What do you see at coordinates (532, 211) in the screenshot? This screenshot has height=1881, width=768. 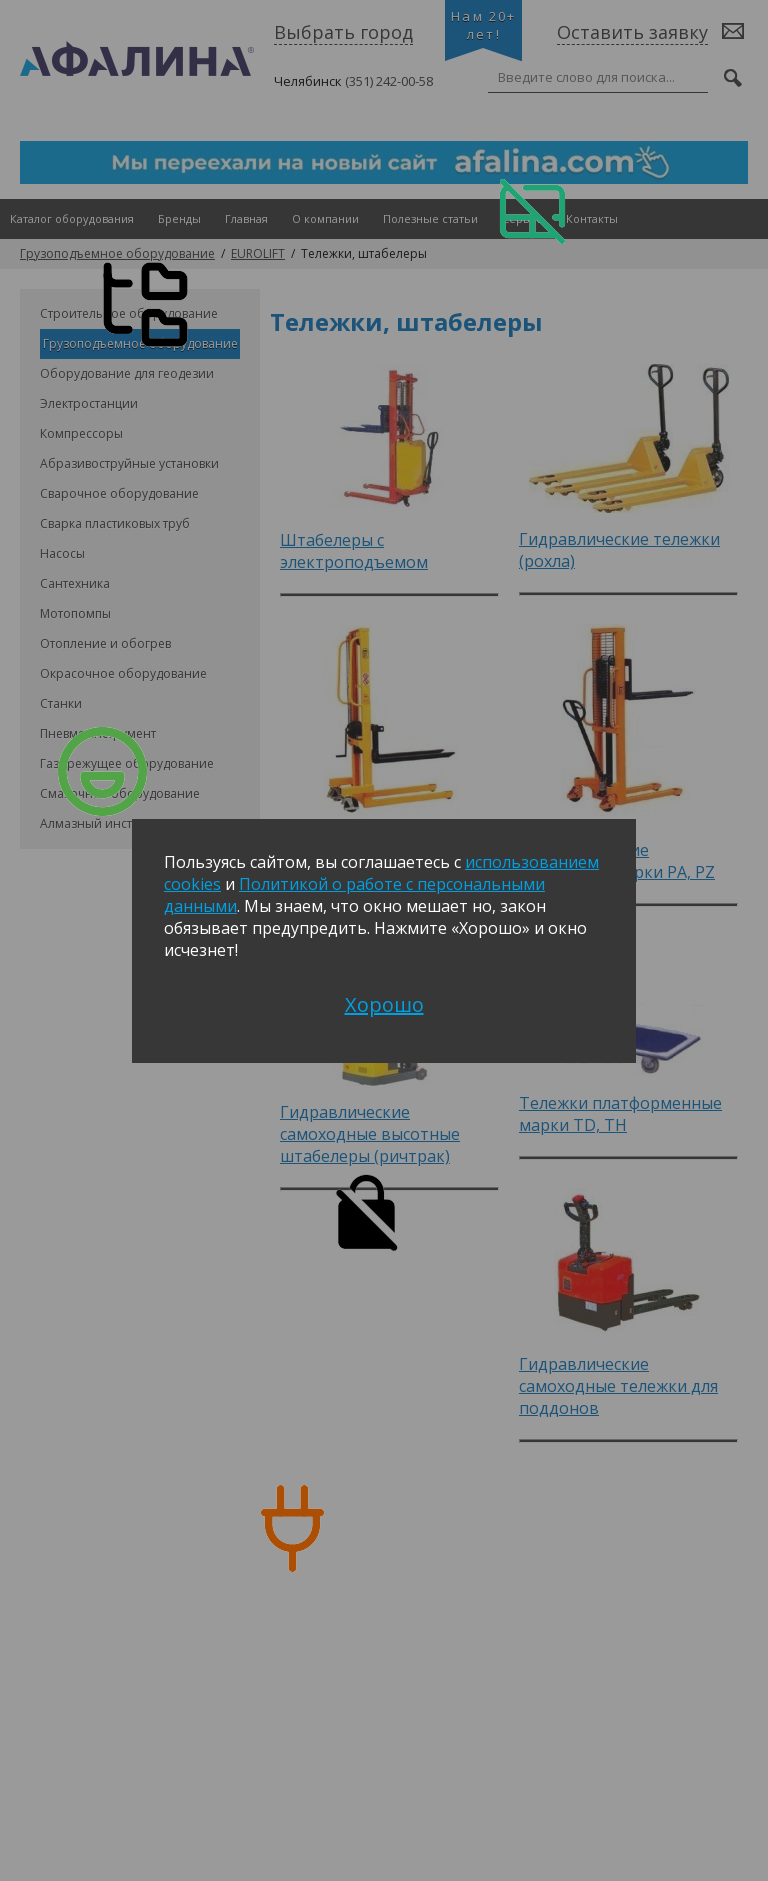 I see `disable touchpad input` at bounding box center [532, 211].